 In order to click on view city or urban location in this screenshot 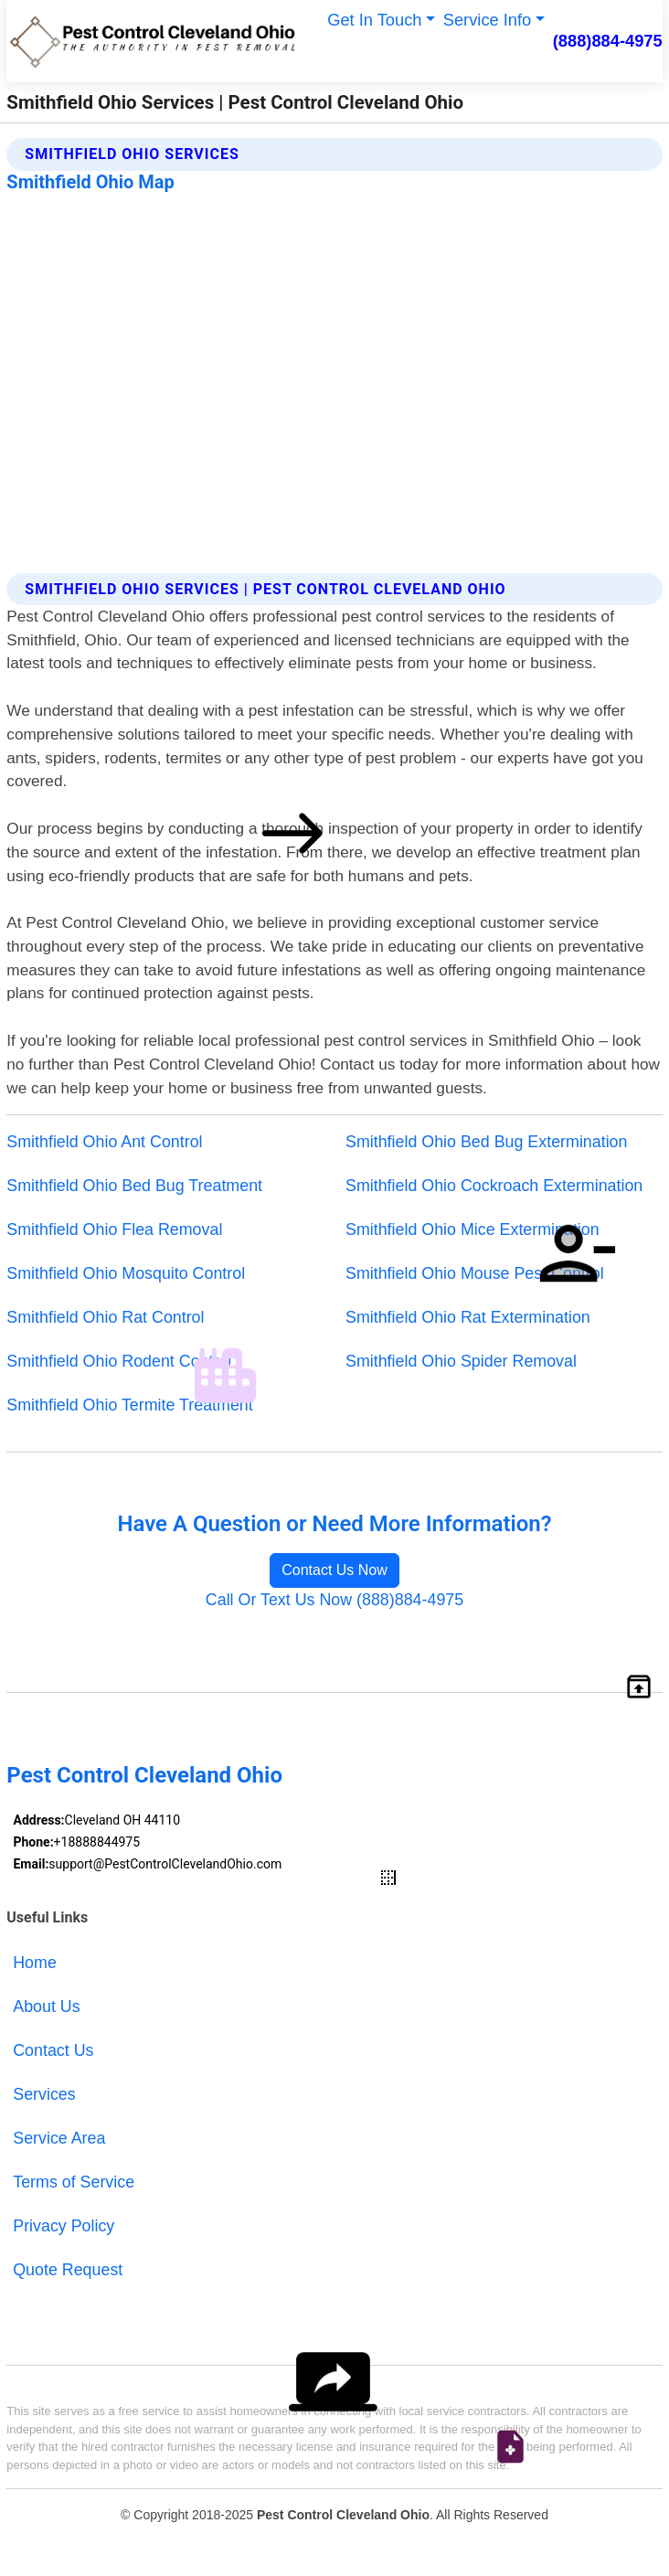, I will do `click(225, 1375)`.